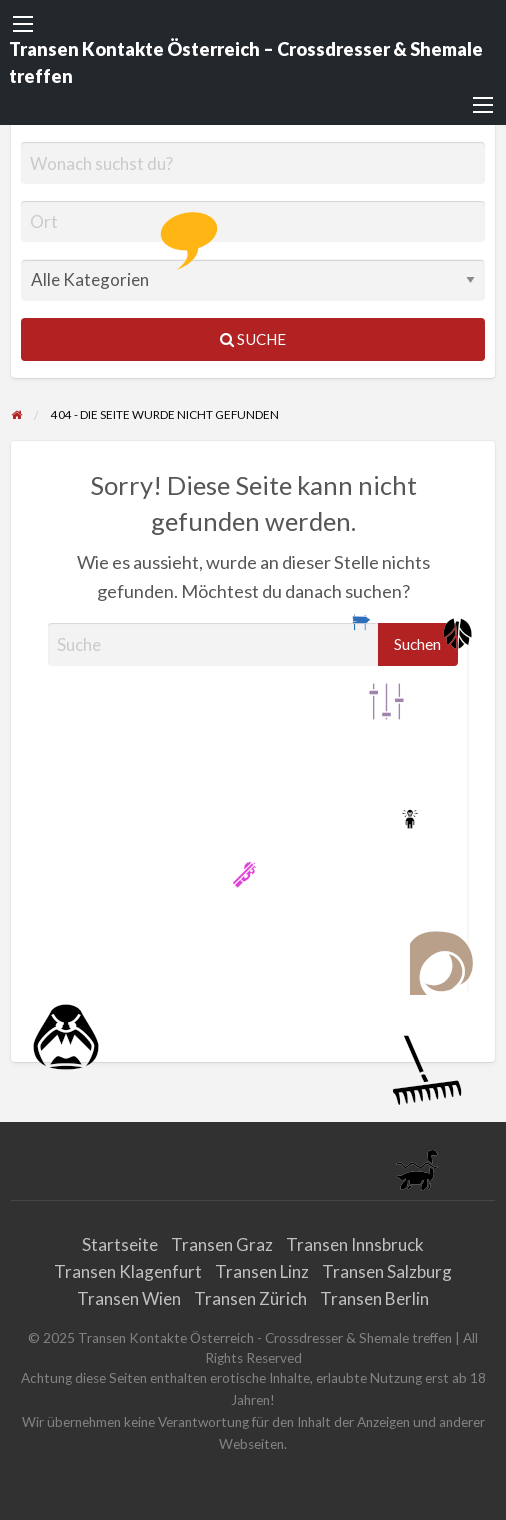 The width and height of the screenshot is (506, 1520). I want to click on select plesiosaurus character or dinosaur type, so click(417, 1170).